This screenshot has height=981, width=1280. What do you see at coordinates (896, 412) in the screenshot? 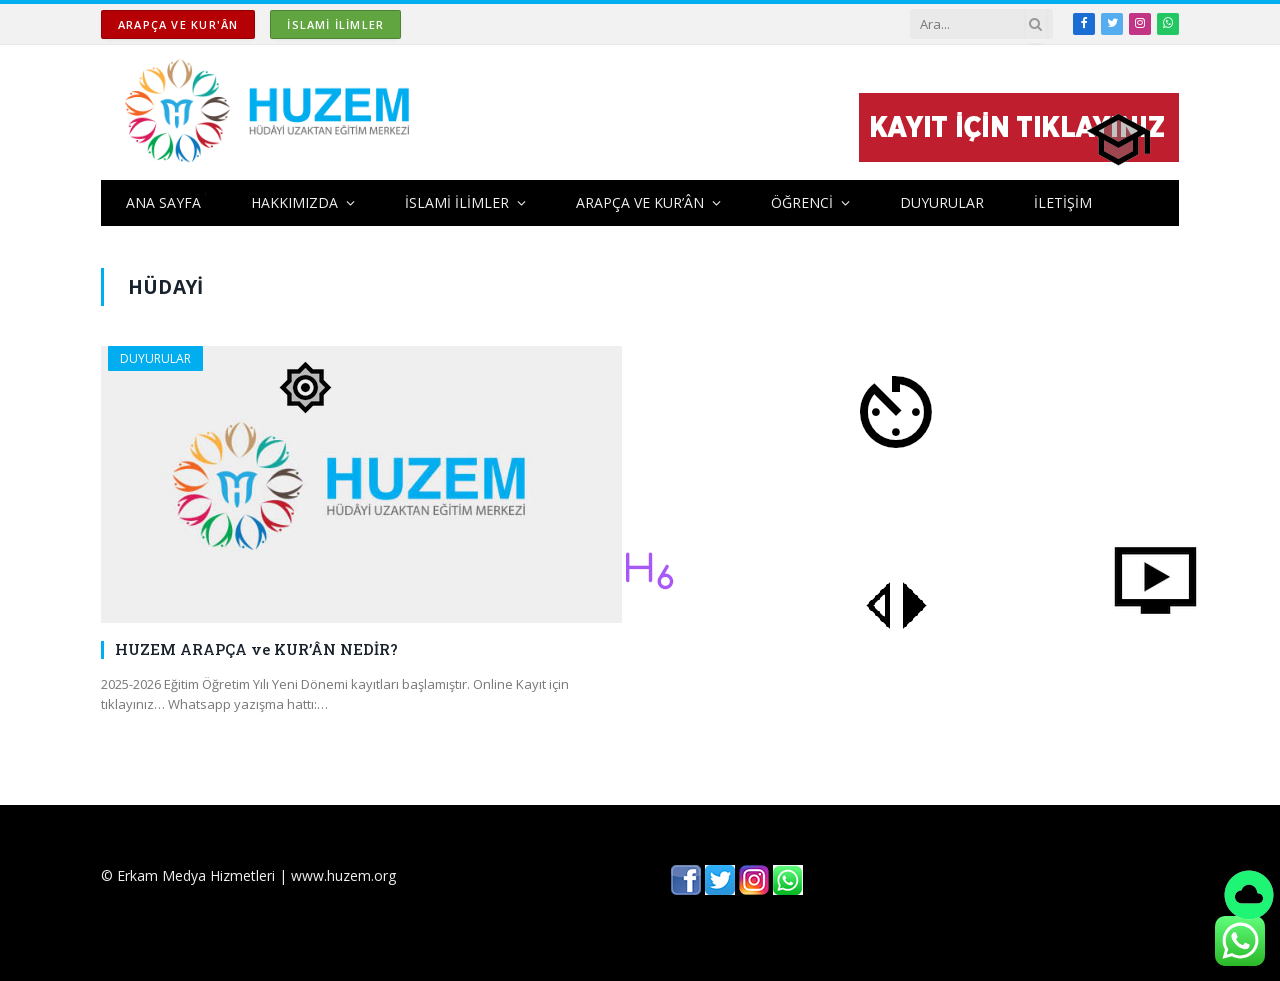
I see `set or view a countdown timer` at bounding box center [896, 412].